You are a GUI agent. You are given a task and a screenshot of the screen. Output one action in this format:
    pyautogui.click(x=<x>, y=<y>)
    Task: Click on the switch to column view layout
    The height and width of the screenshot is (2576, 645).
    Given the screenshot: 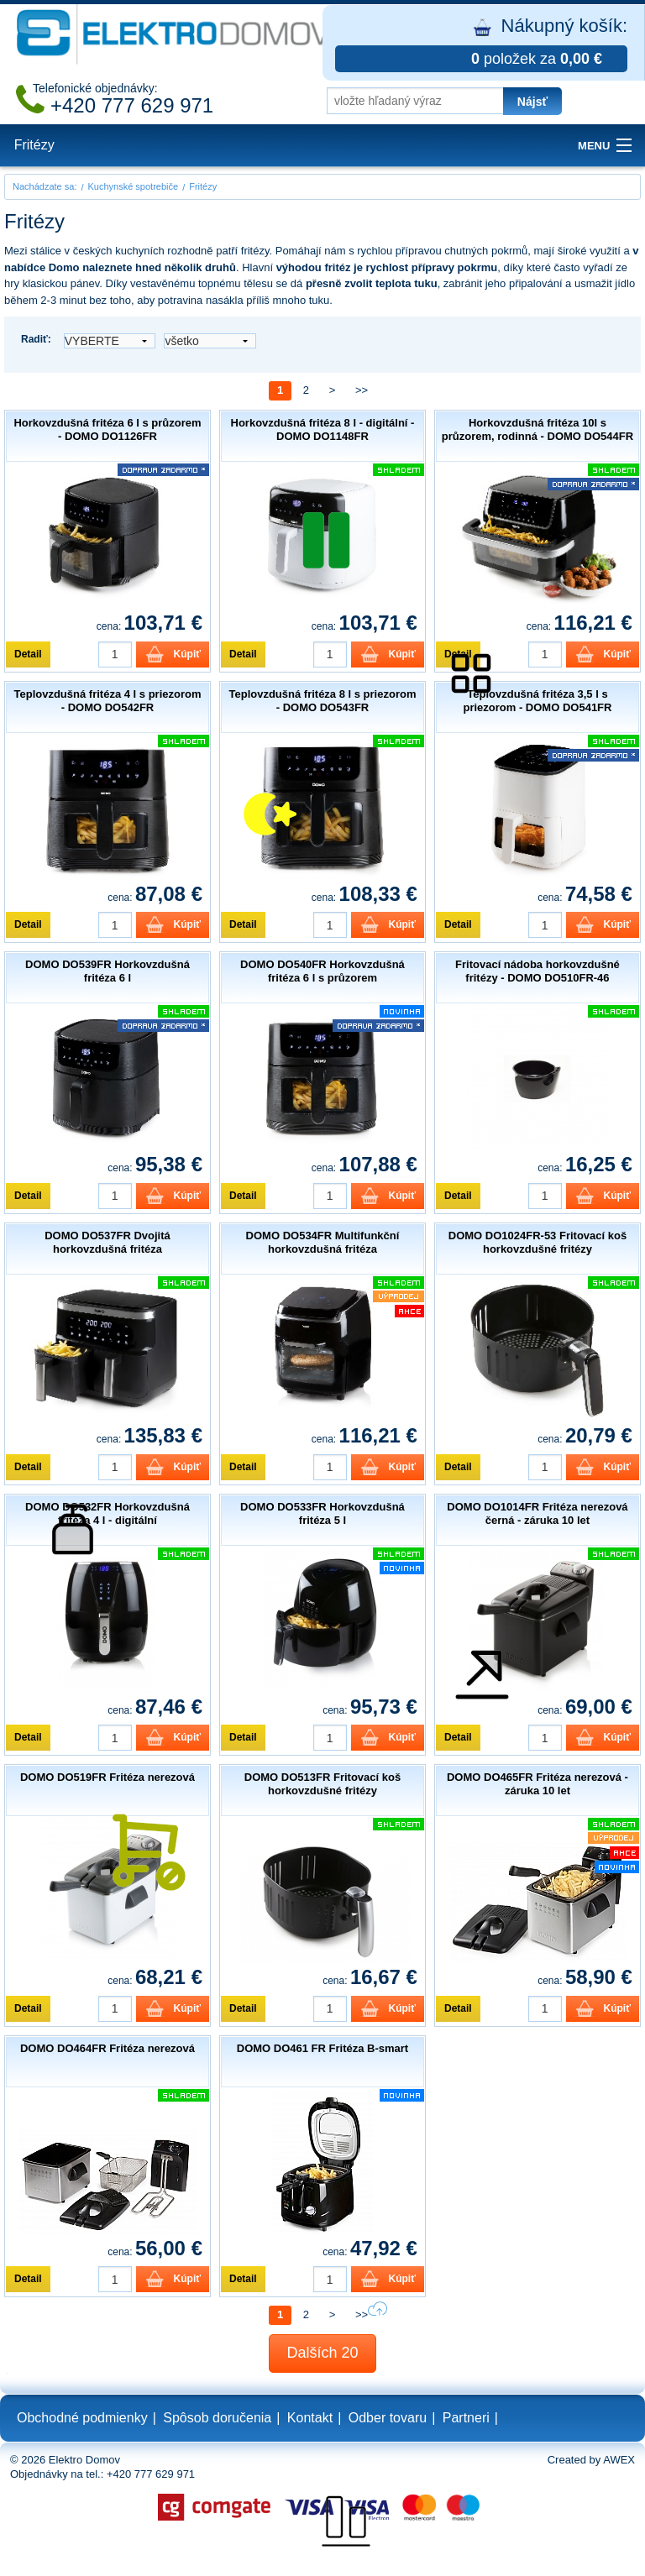 What is the action you would take?
    pyautogui.click(x=326, y=540)
    